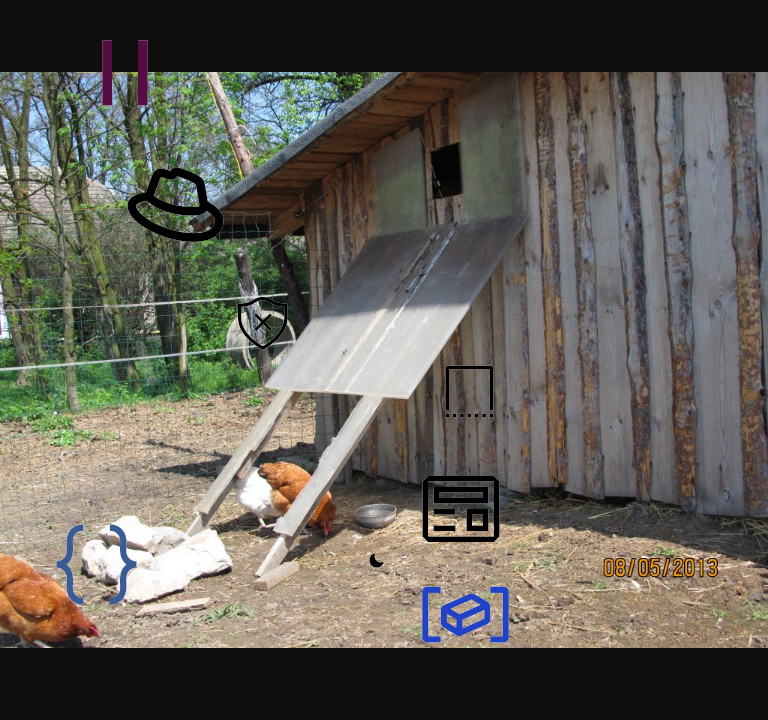  I want to click on Red Hat brand logo, so click(175, 202).